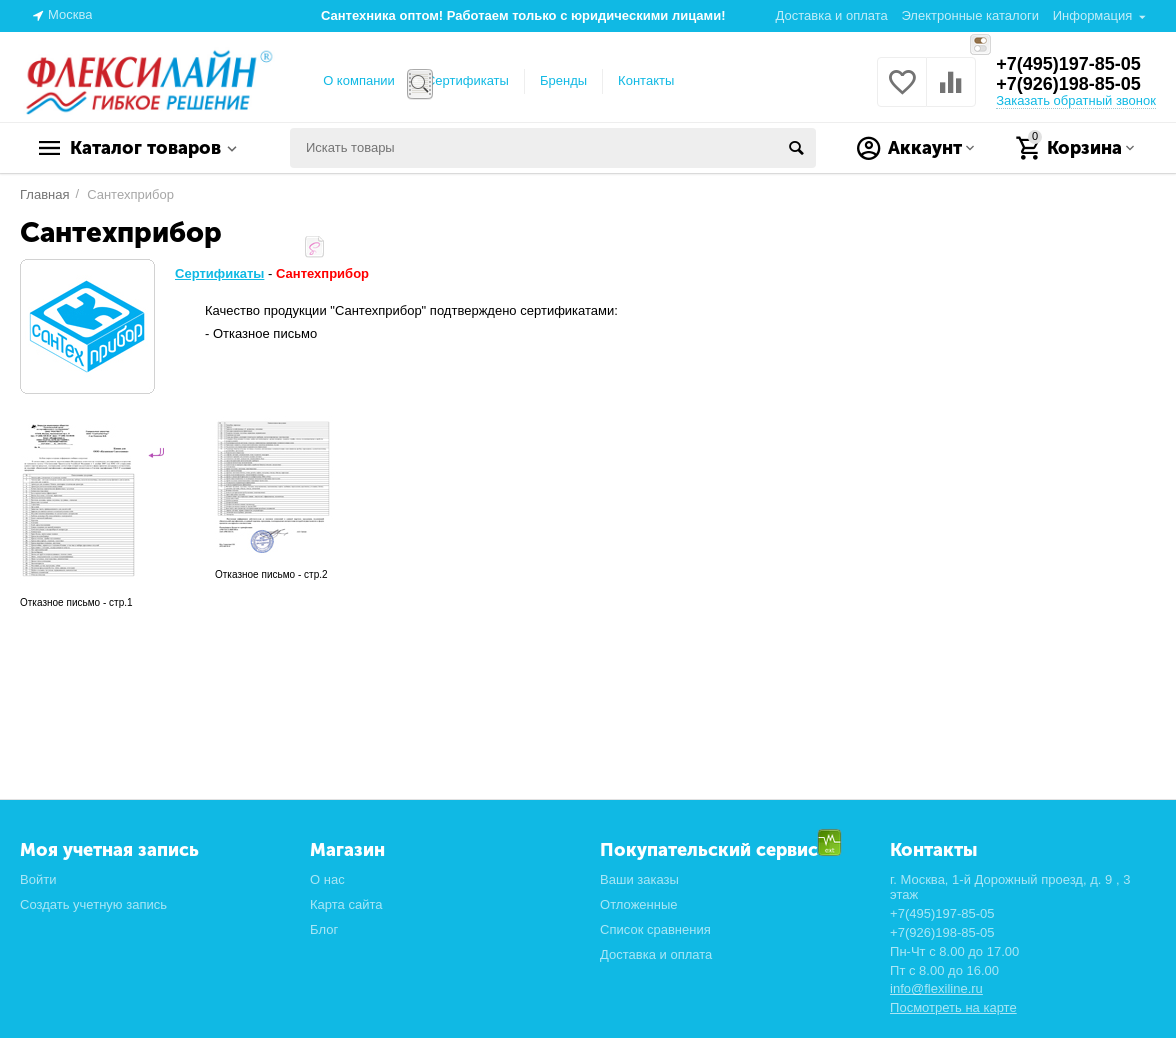 This screenshot has height=1038, width=1176. I want to click on scss stylesheet file, so click(314, 246).